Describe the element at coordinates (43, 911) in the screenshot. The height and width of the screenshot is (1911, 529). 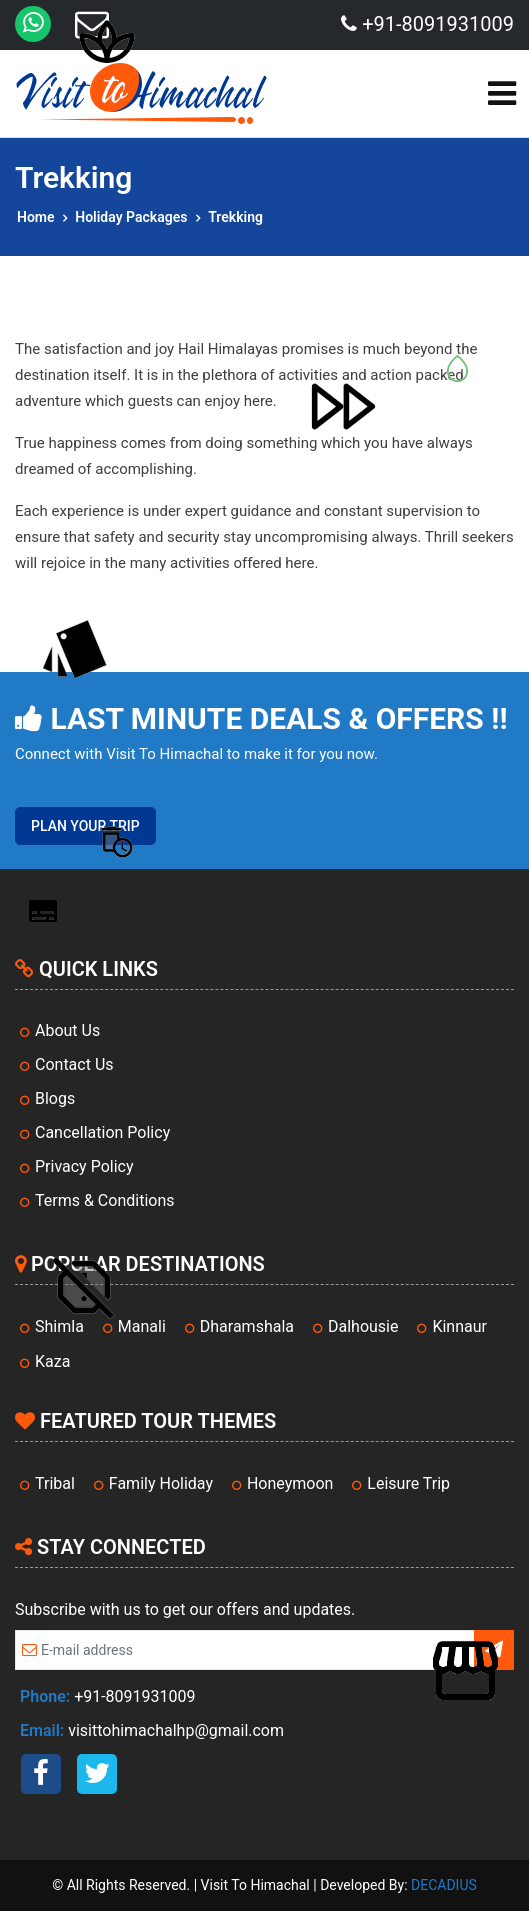
I see `enable subtitles or closed captions` at that location.